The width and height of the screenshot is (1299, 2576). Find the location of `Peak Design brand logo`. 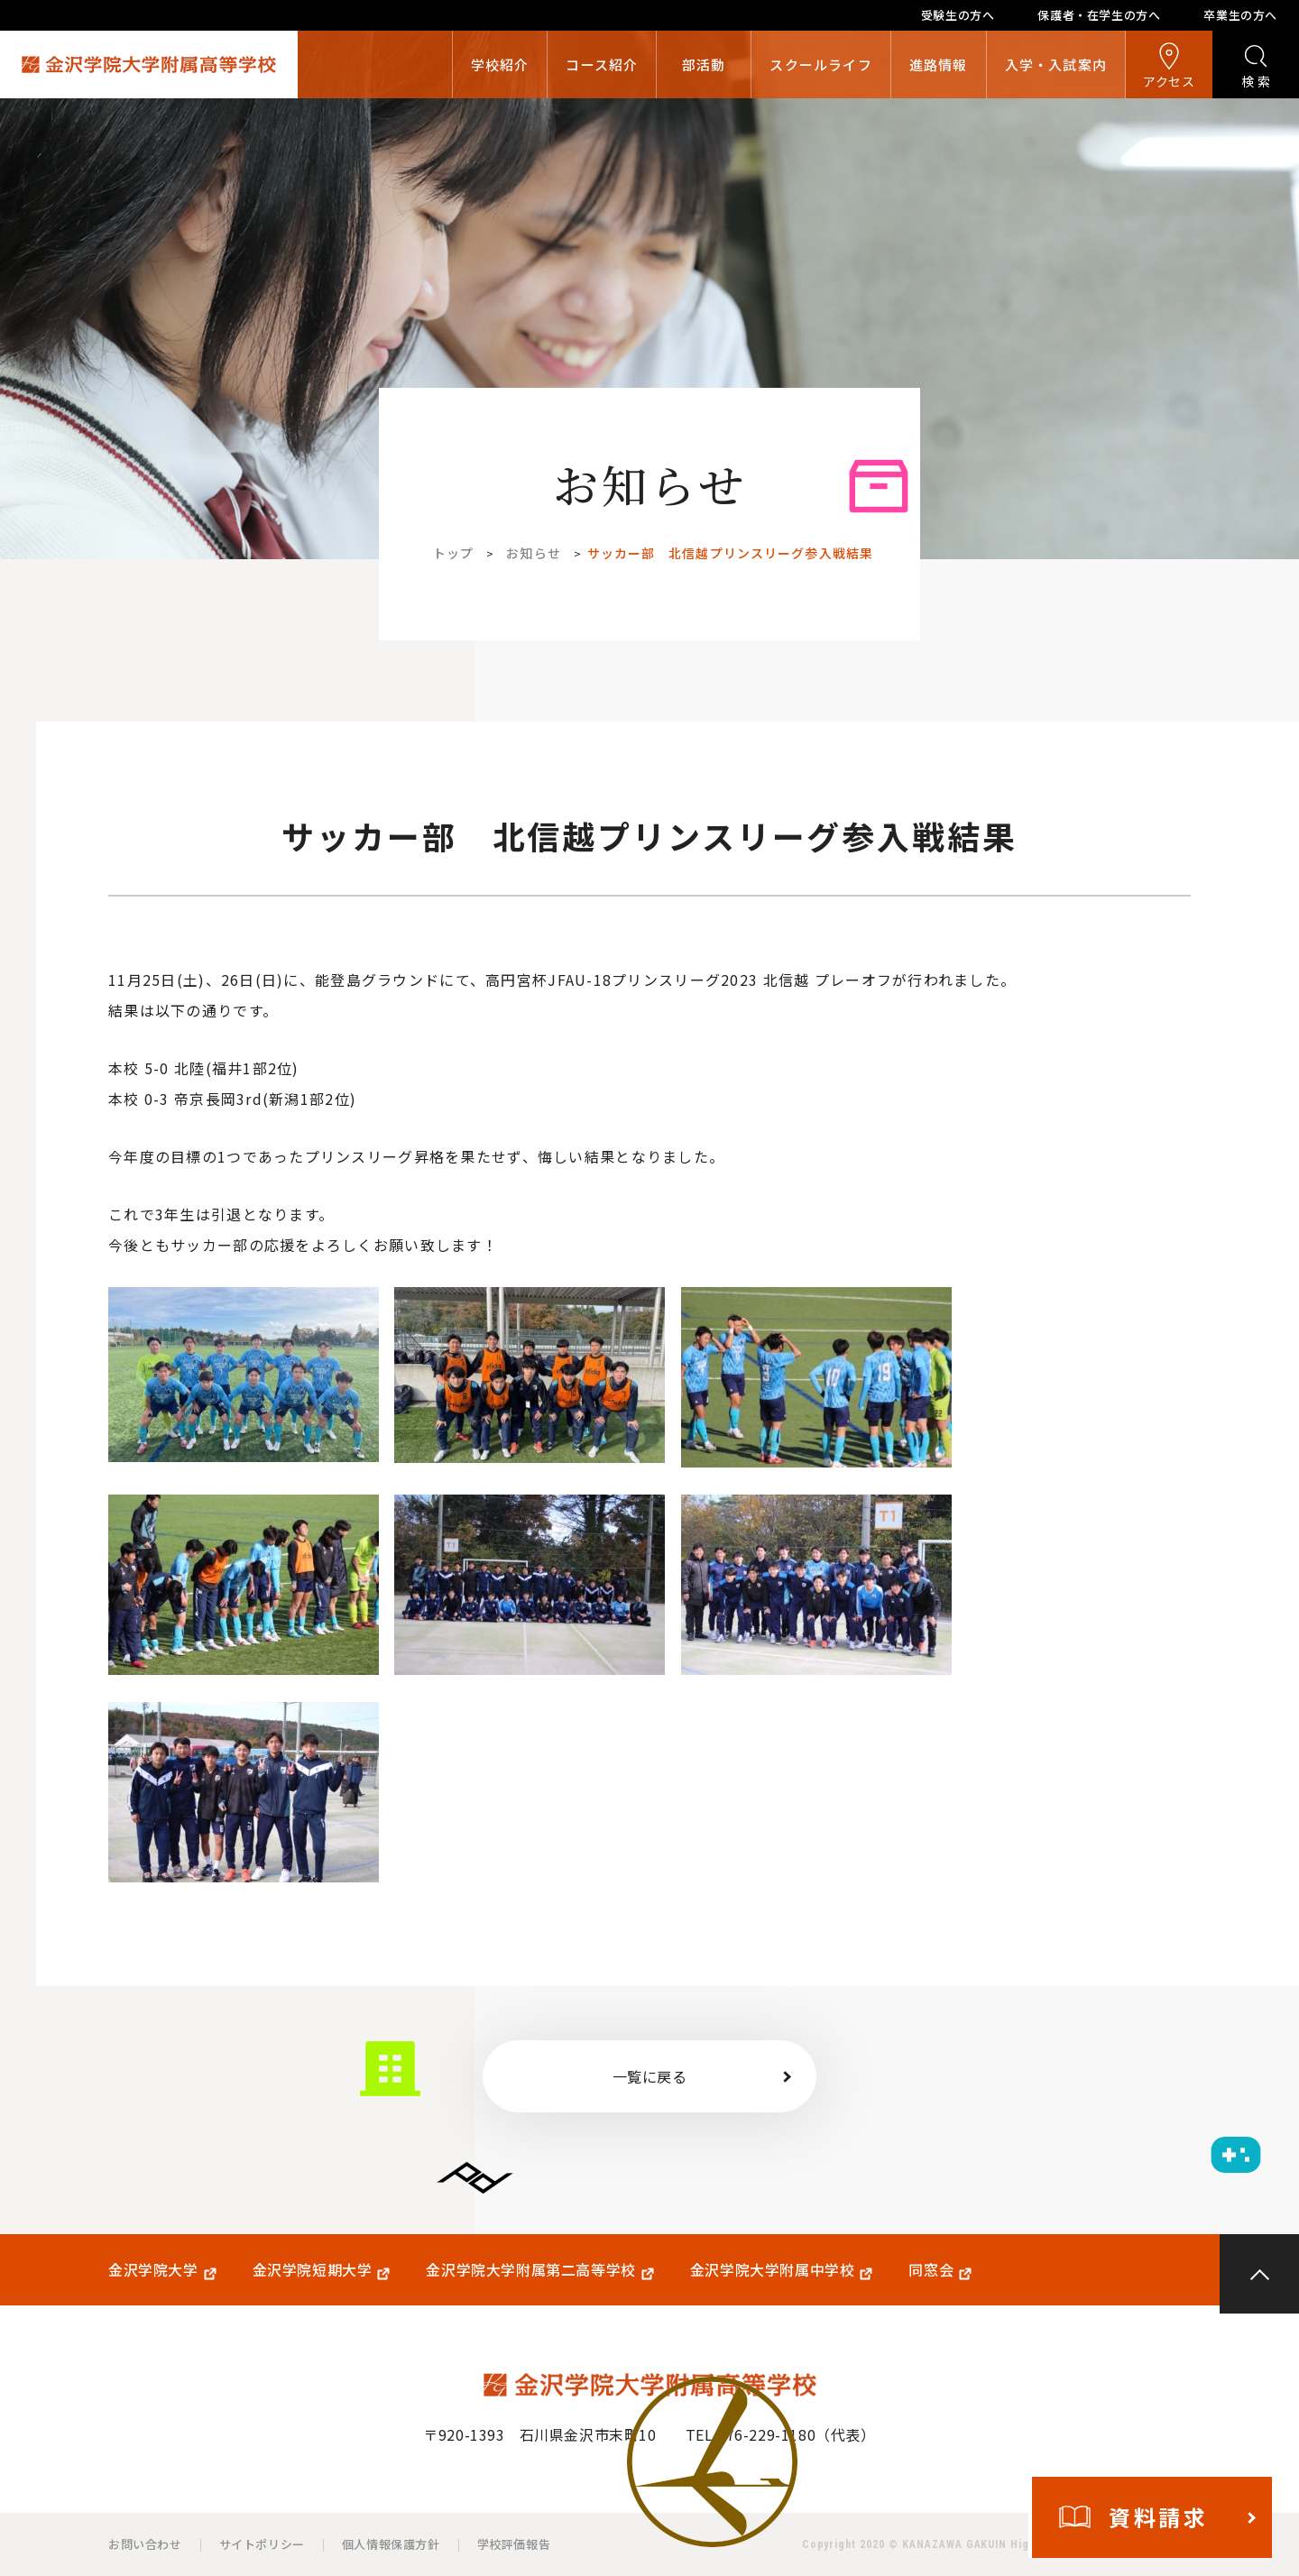

Peak Design brand logo is located at coordinates (474, 2177).